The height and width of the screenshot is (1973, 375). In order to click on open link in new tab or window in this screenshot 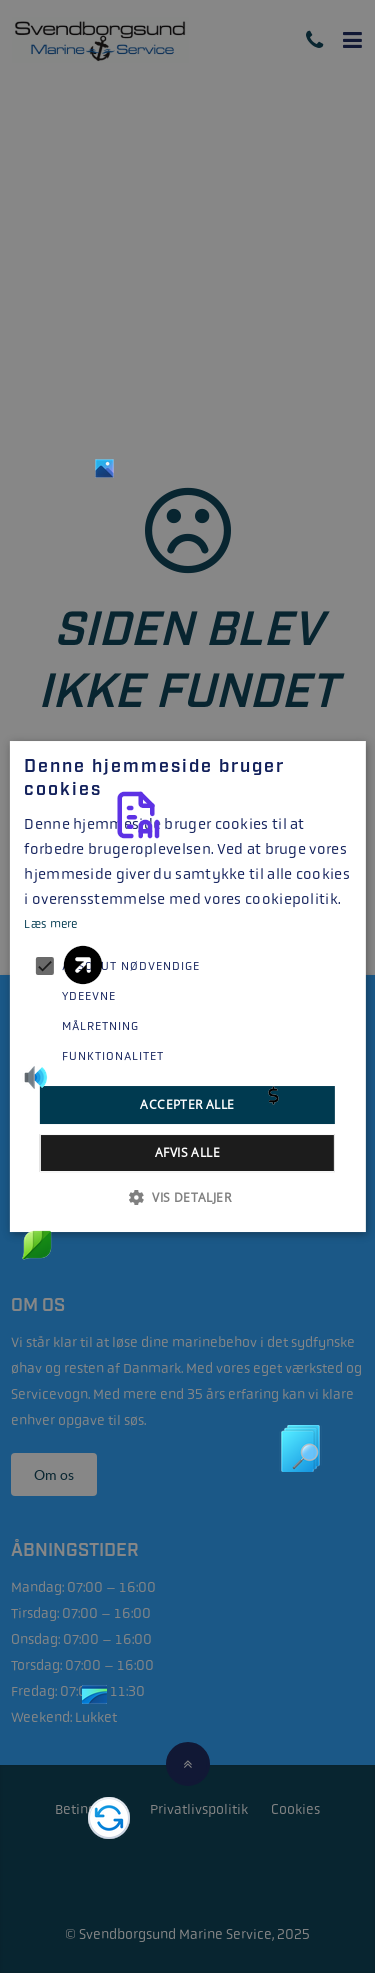, I will do `click(83, 965)`.